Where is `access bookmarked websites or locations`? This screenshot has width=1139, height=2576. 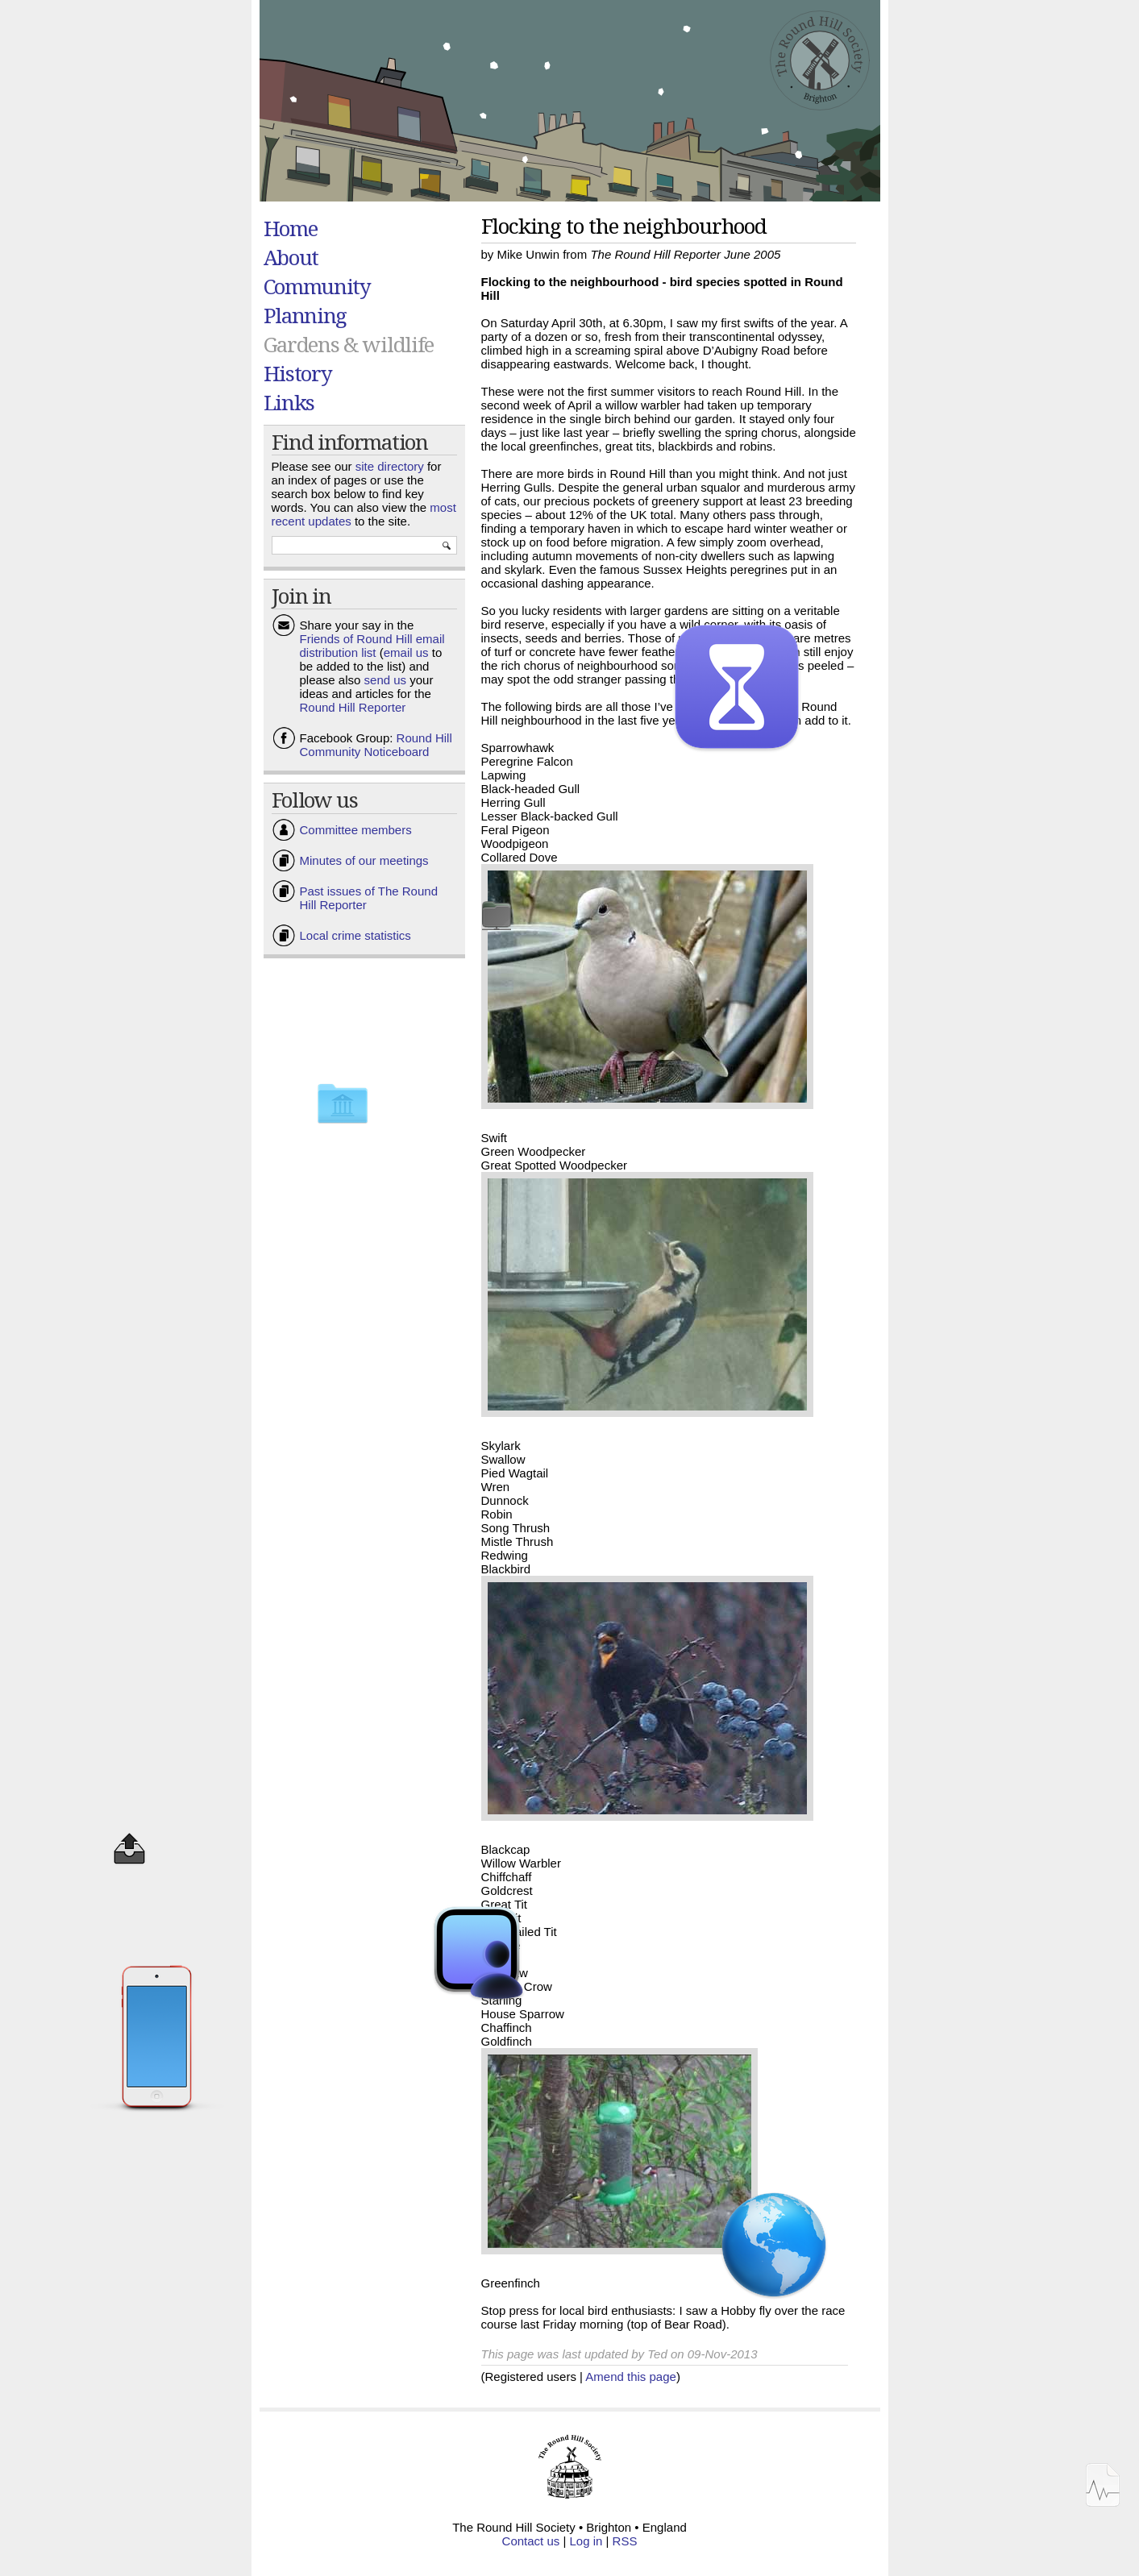
access bookmarked websites or locations is located at coordinates (774, 2245).